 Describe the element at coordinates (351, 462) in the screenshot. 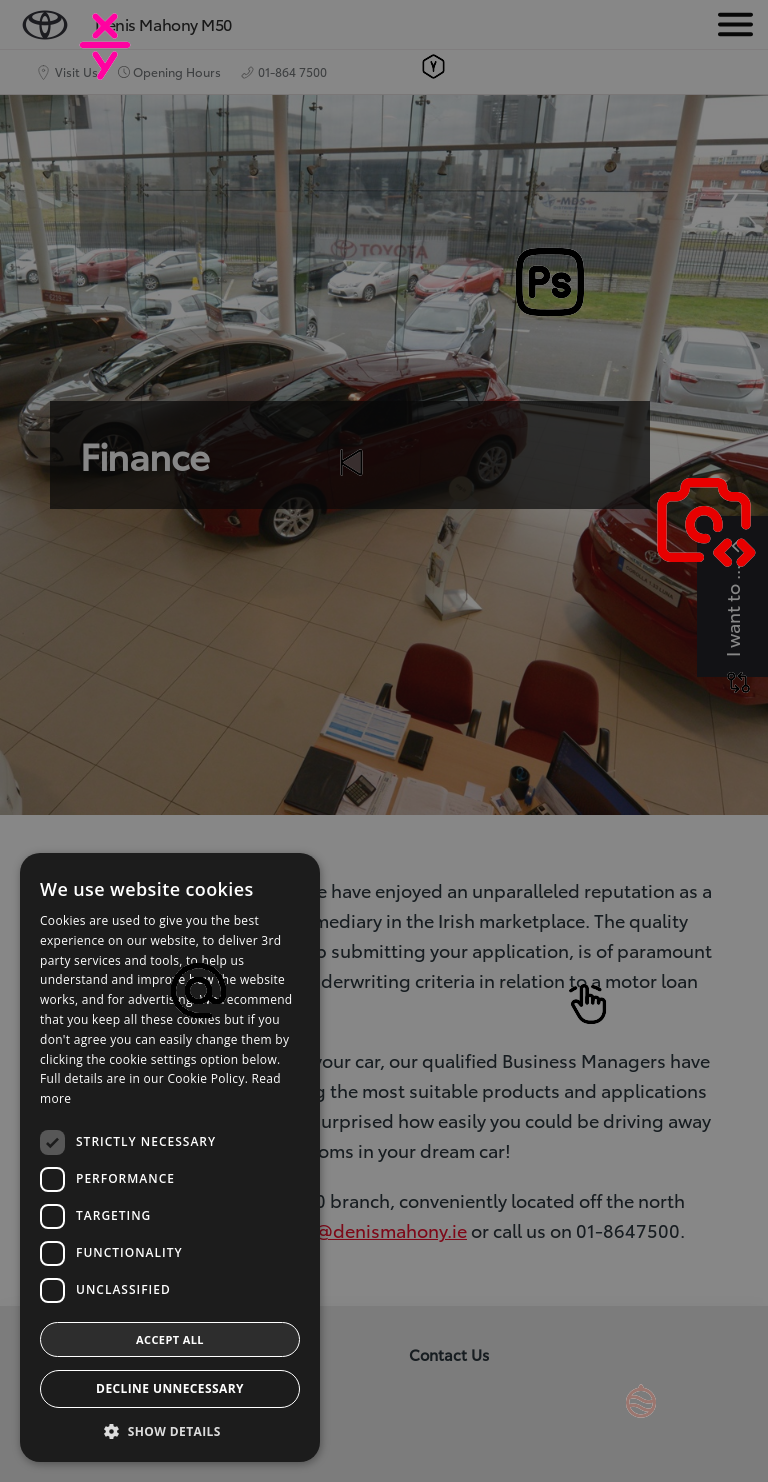

I see `skip to previous track` at that location.